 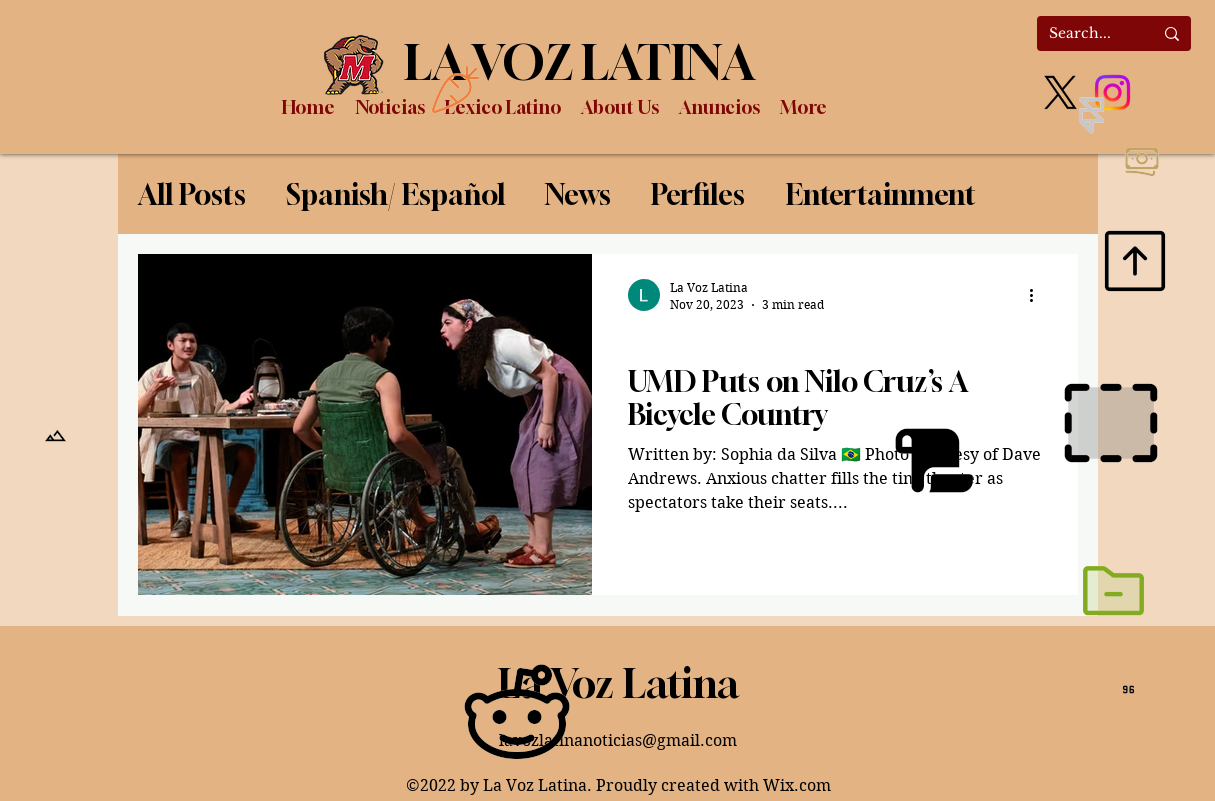 What do you see at coordinates (1113, 589) in the screenshot?
I see `remove a folder` at bounding box center [1113, 589].